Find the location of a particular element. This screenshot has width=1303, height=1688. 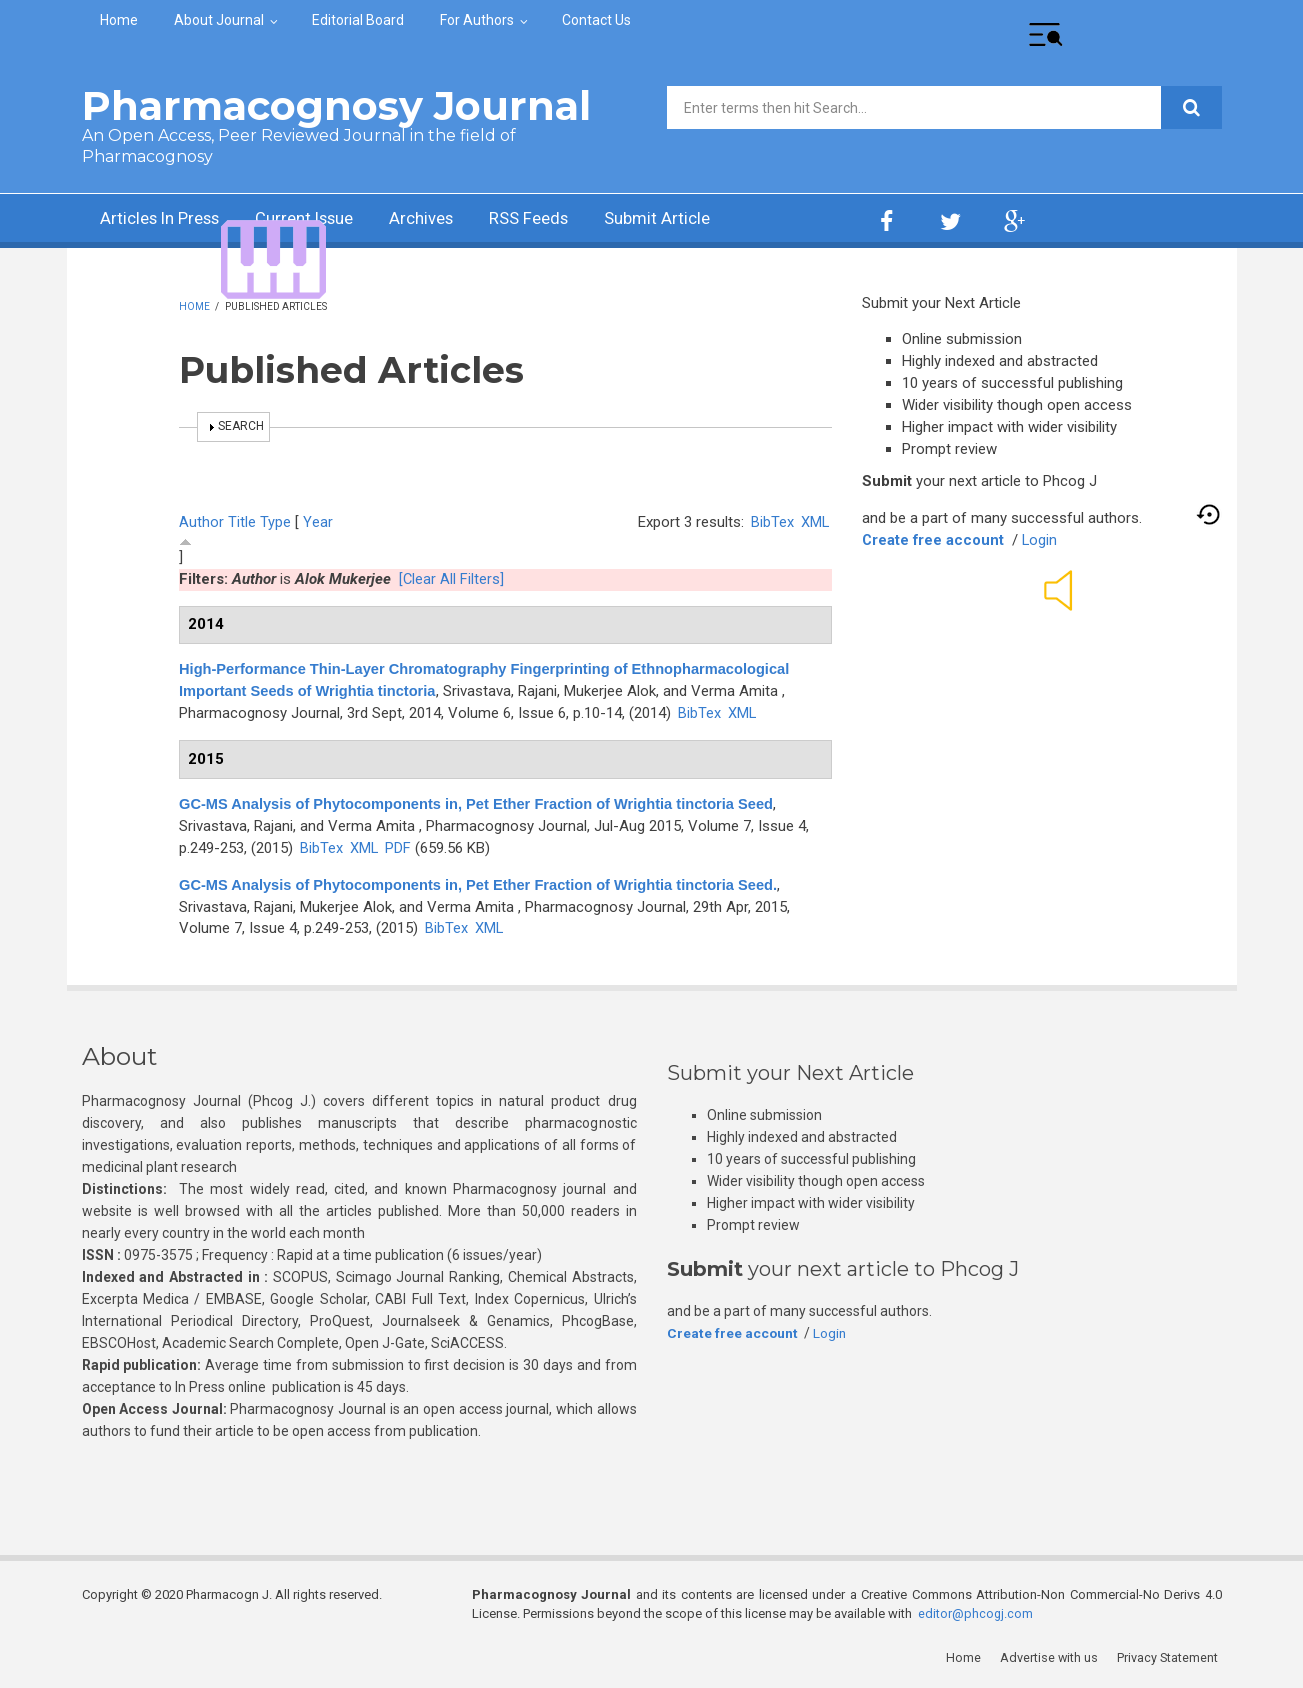

restore settings to a previous backup is located at coordinates (1209, 514).